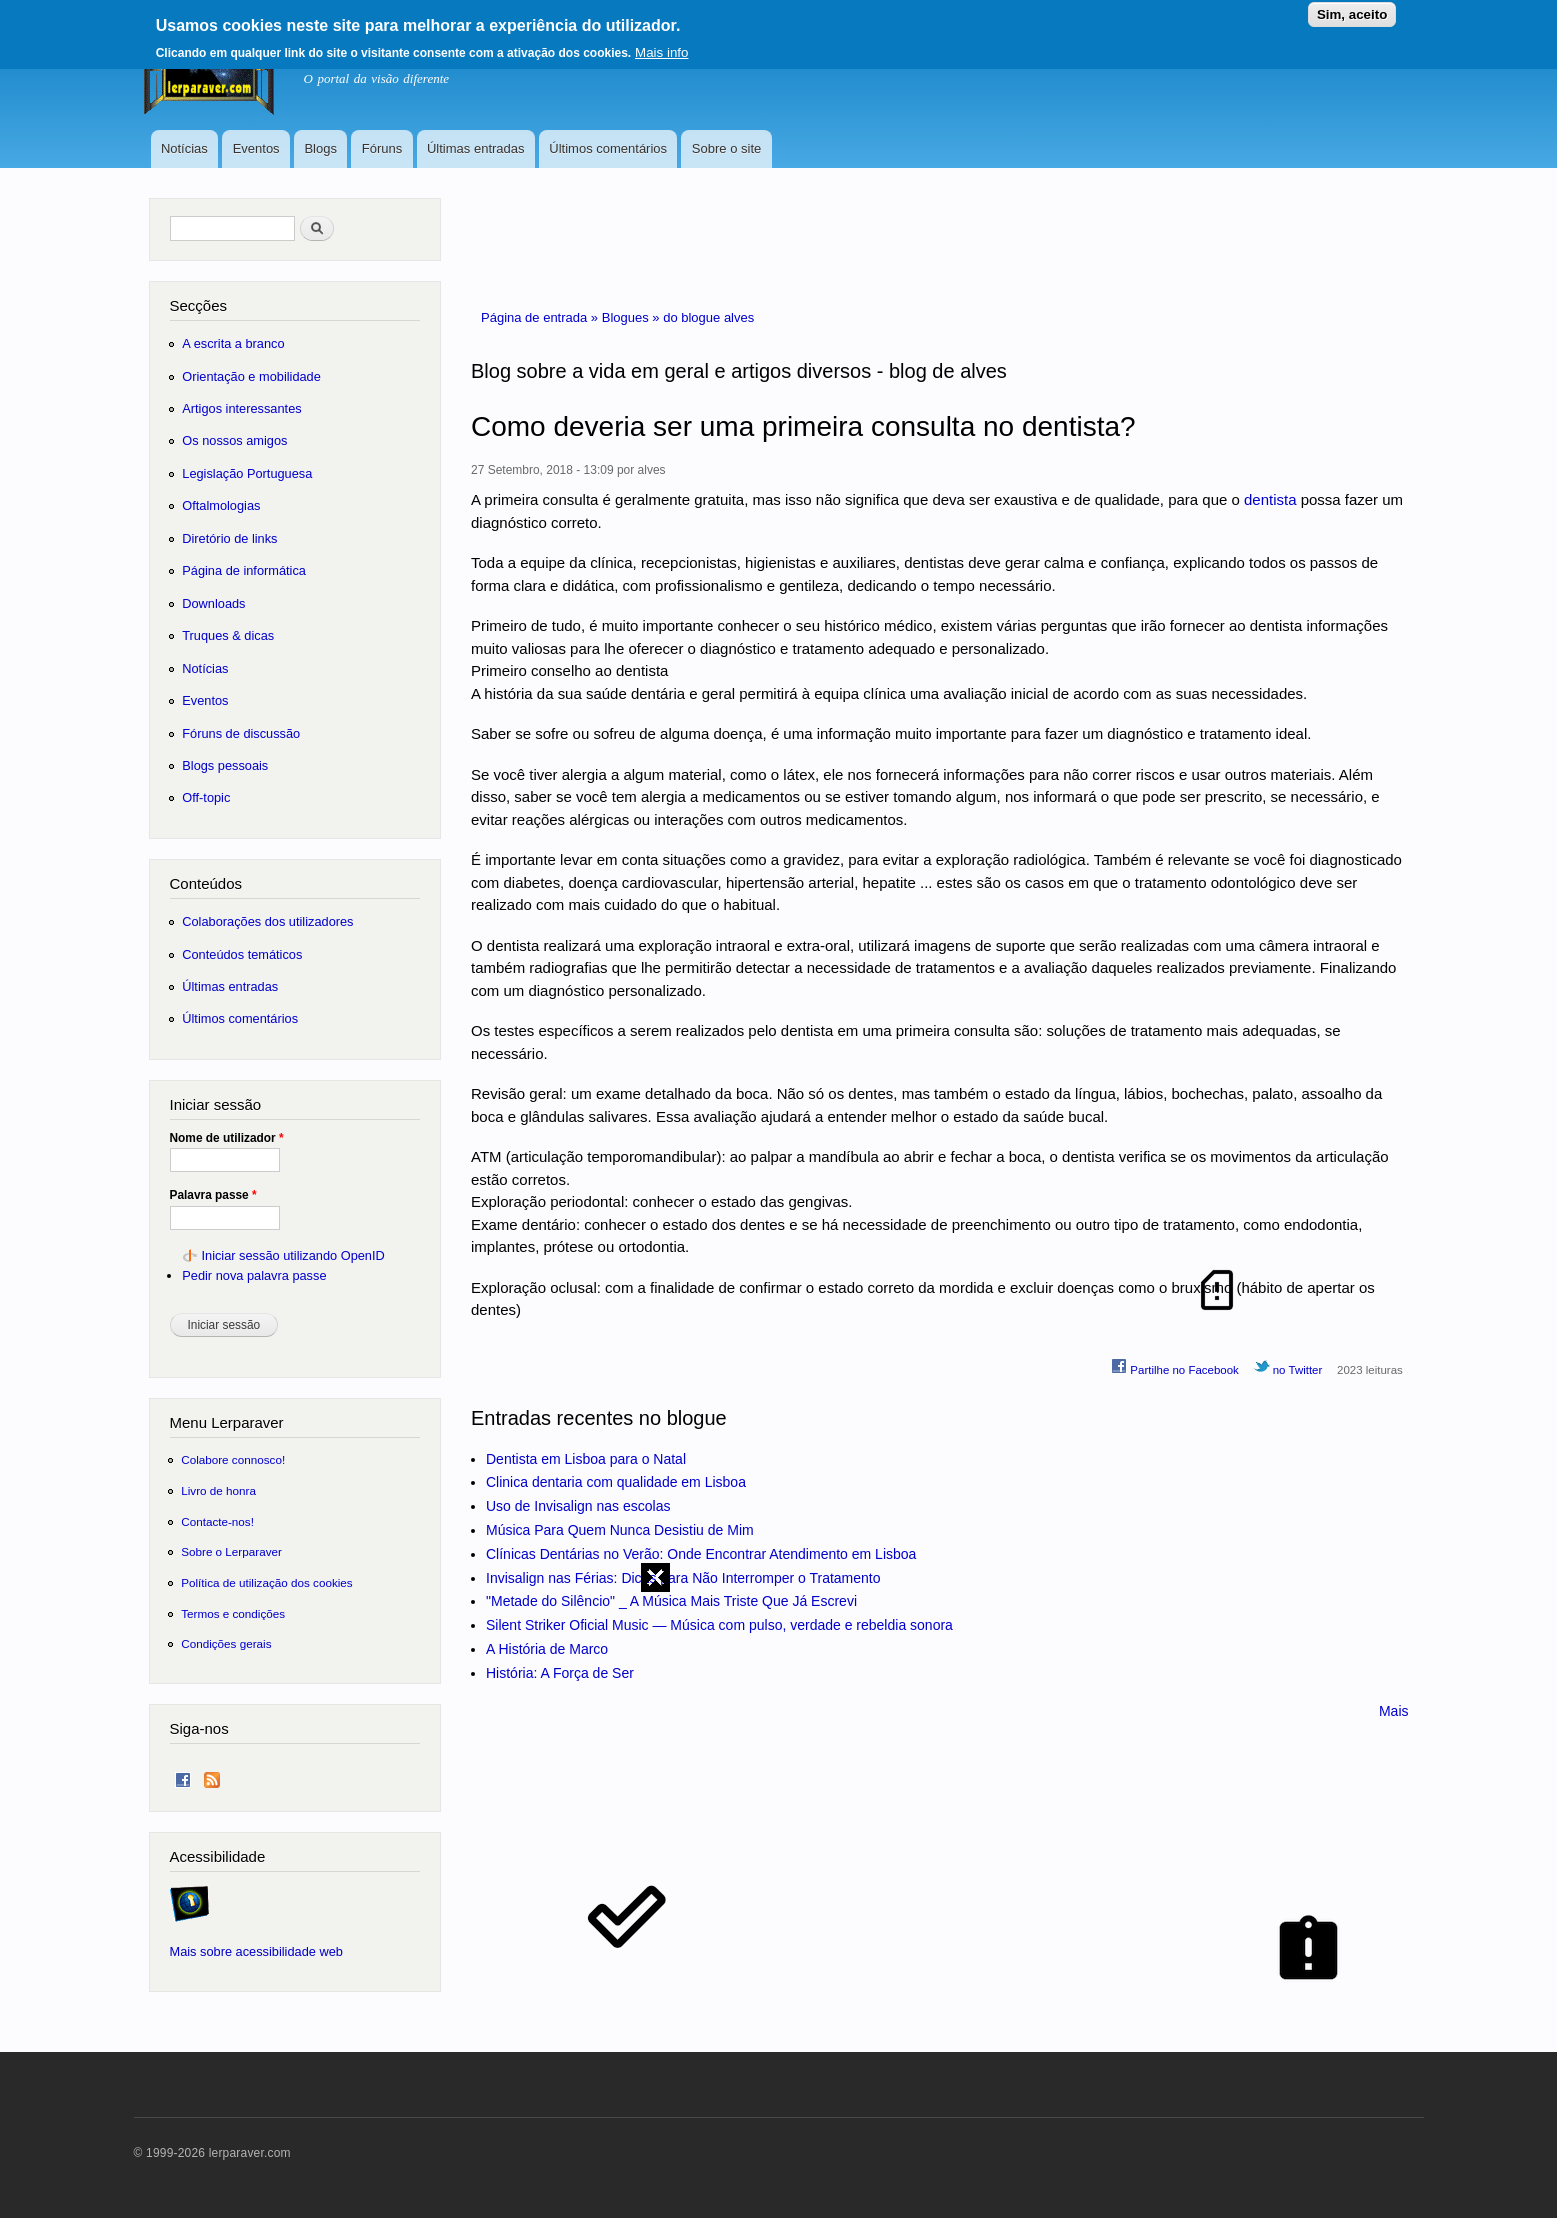  I want to click on close or dismiss a dialog, so click(655, 1577).